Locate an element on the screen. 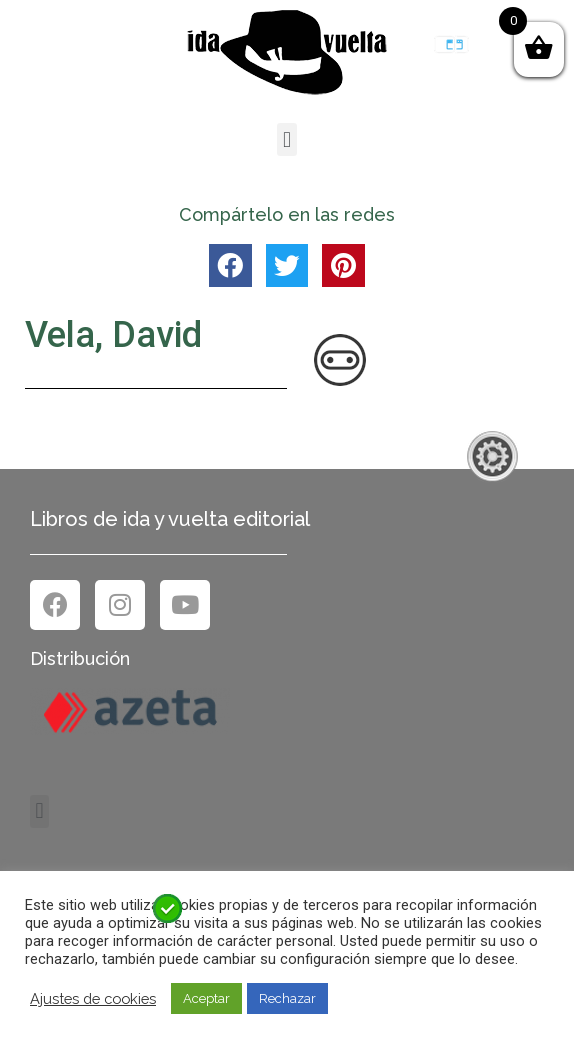 The width and height of the screenshot is (574, 1044). launch the GNOME Robots game is located at coordinates (340, 360).